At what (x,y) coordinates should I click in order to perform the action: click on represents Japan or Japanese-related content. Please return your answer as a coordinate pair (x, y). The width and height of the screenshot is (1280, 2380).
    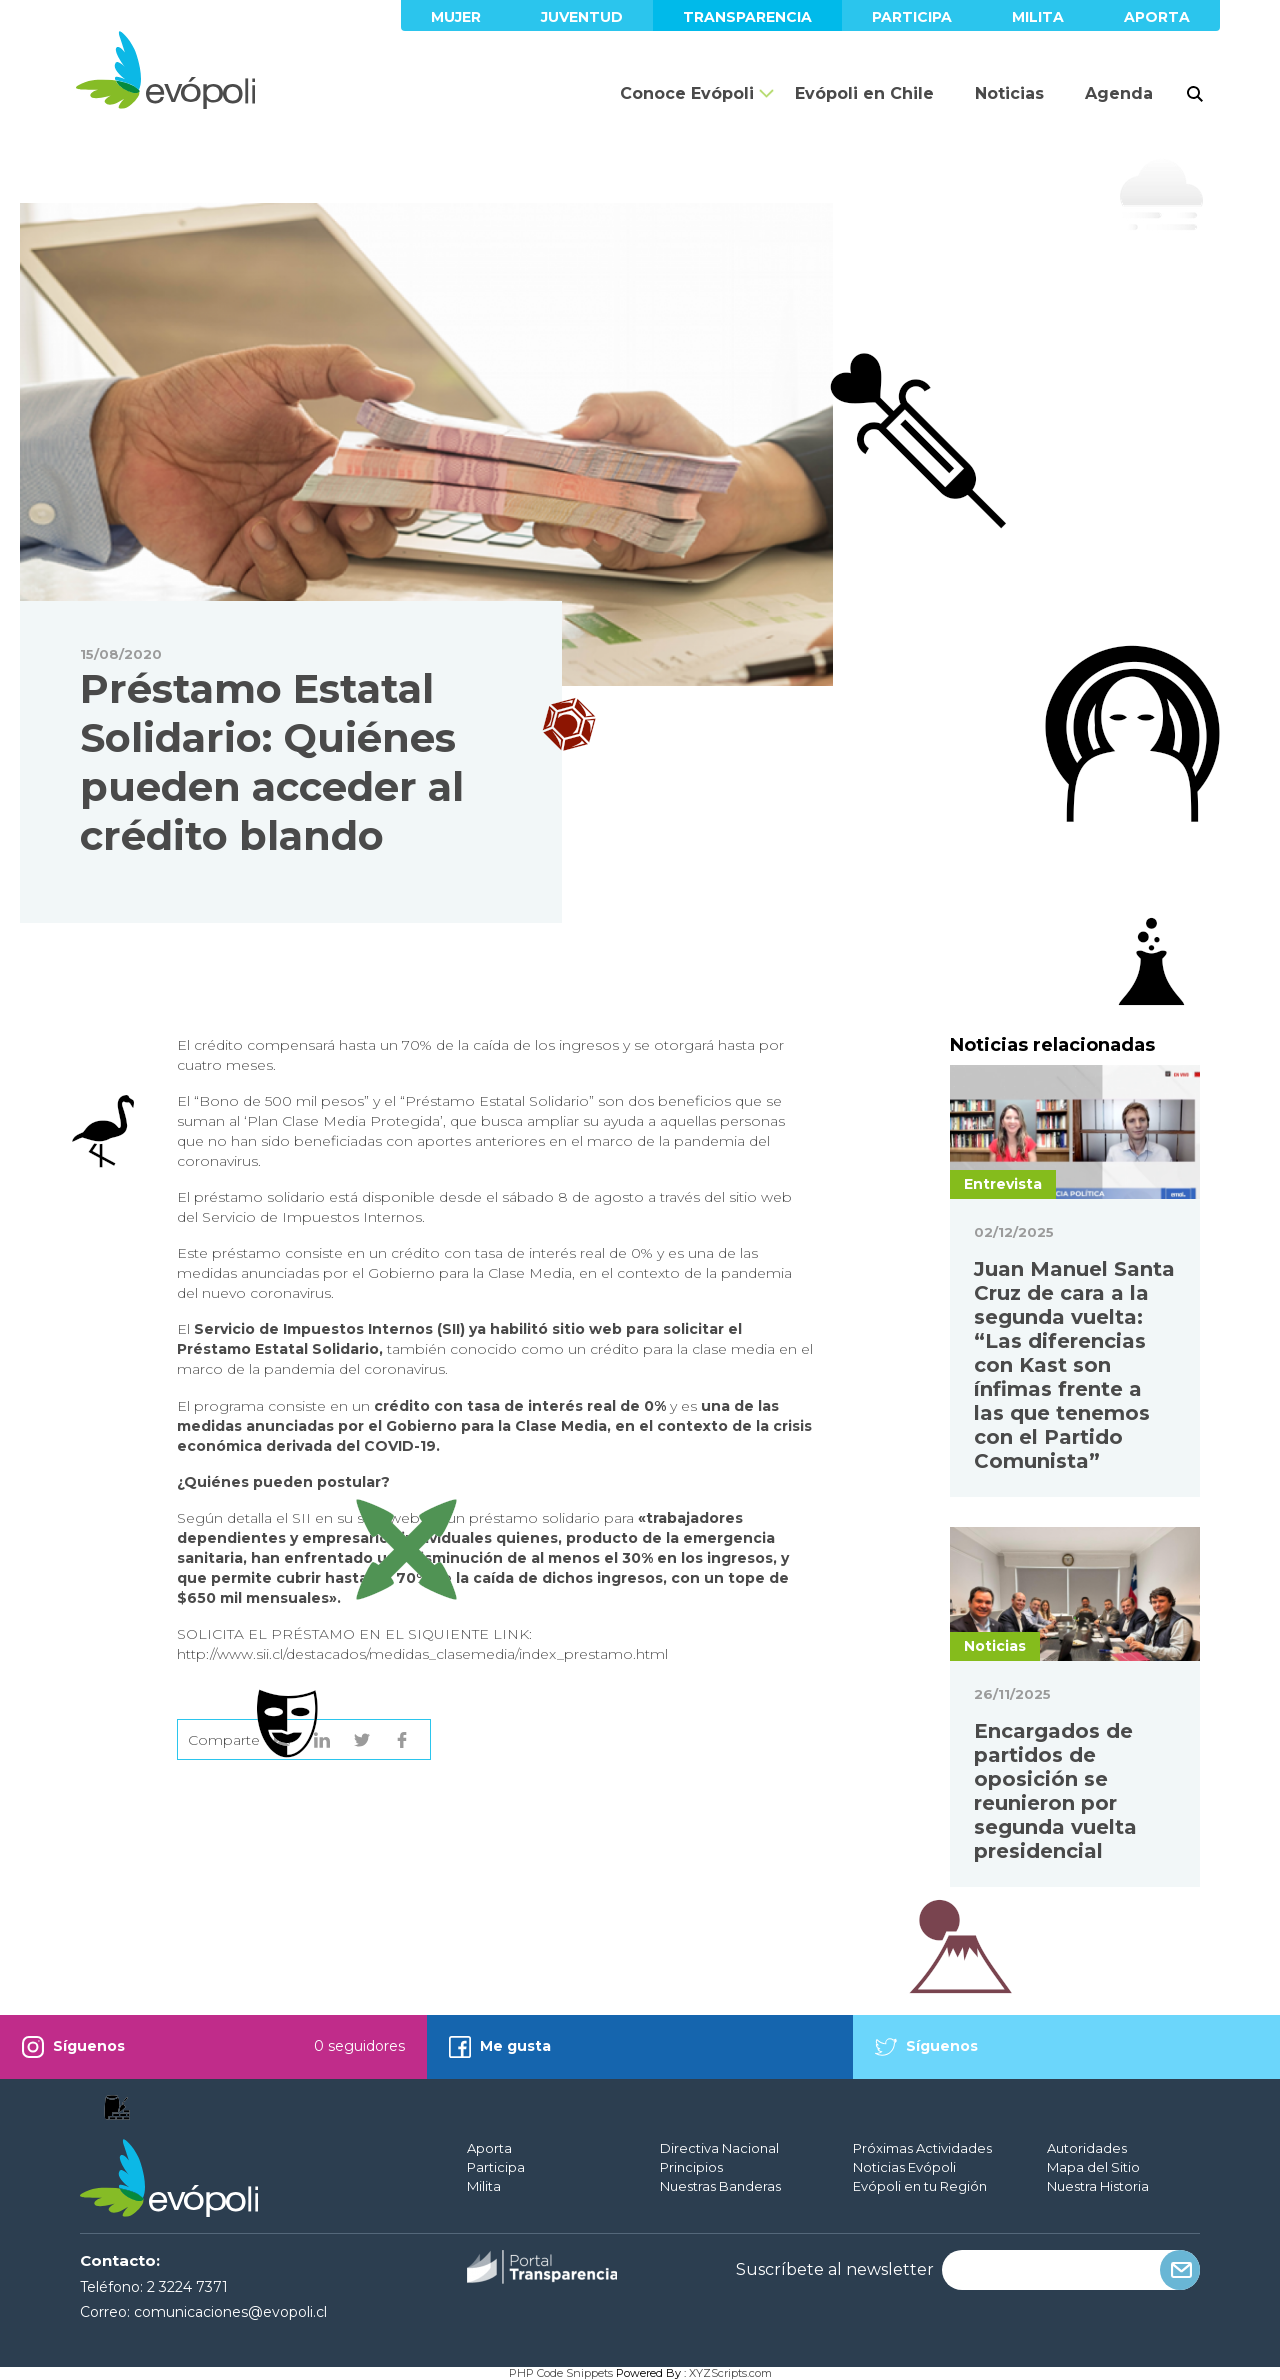
    Looking at the image, I should click on (961, 1944).